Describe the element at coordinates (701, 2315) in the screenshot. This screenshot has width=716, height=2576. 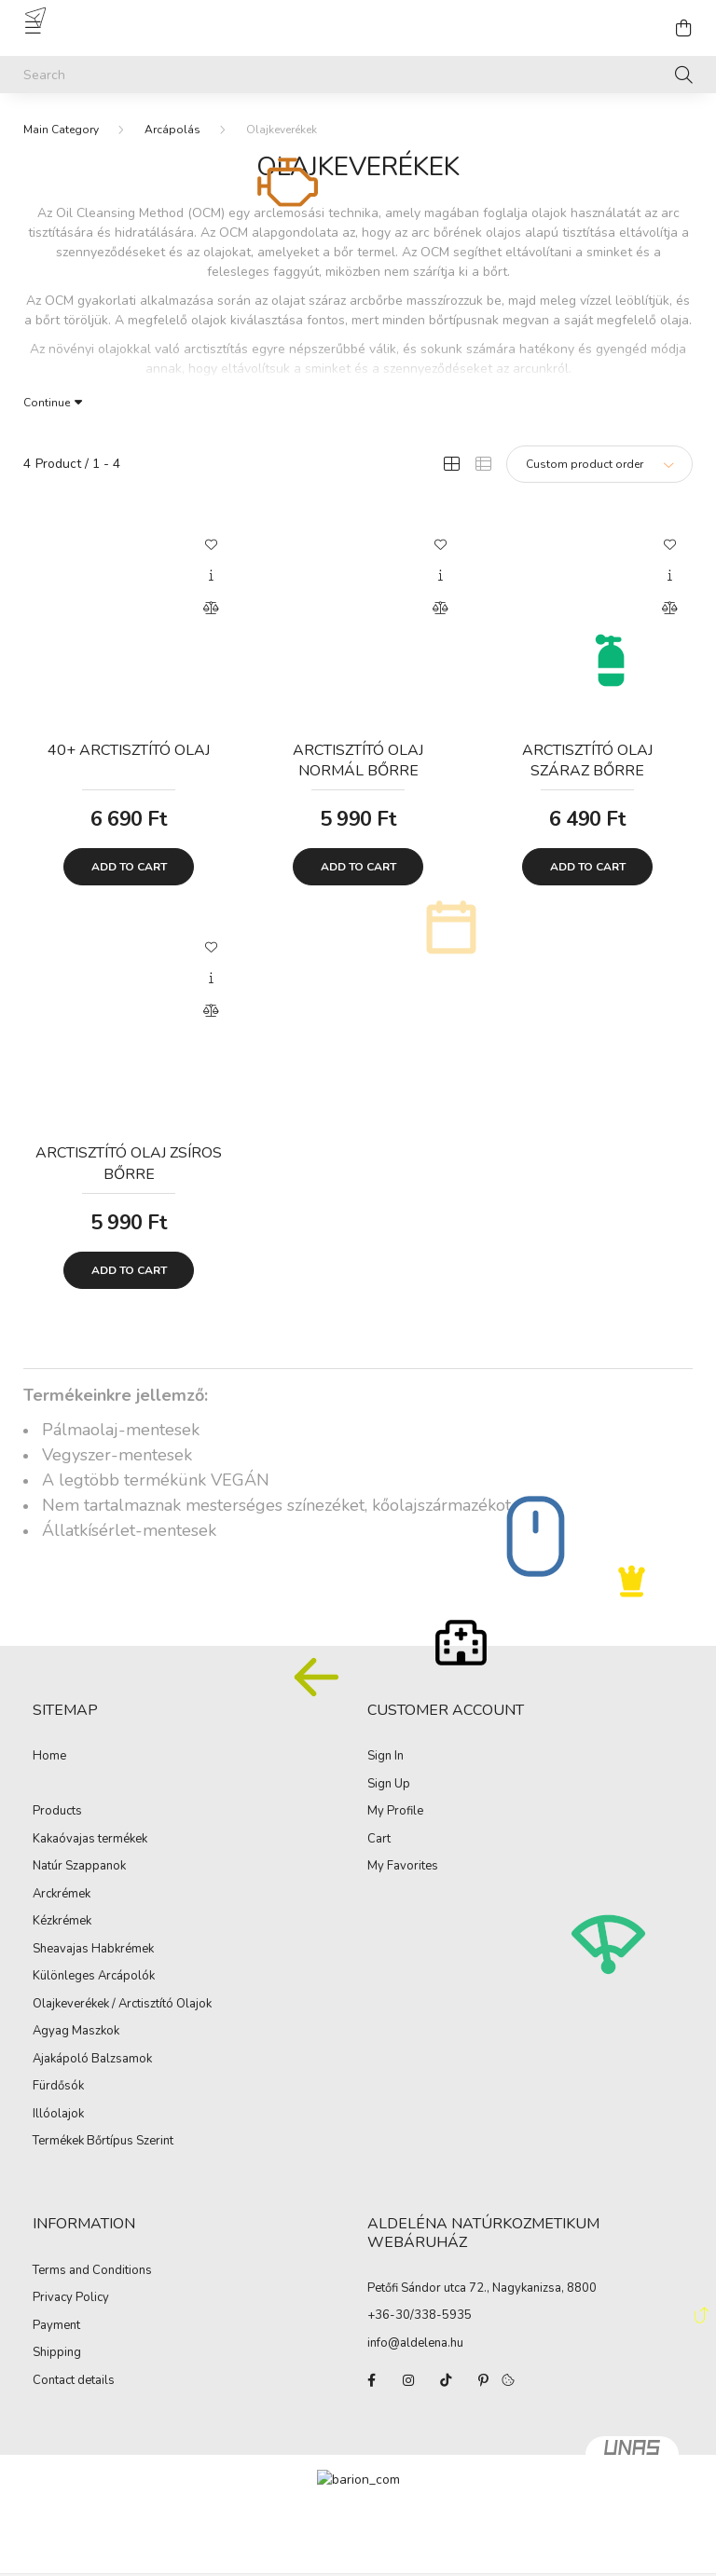
I see `redo or repeat last action` at that location.